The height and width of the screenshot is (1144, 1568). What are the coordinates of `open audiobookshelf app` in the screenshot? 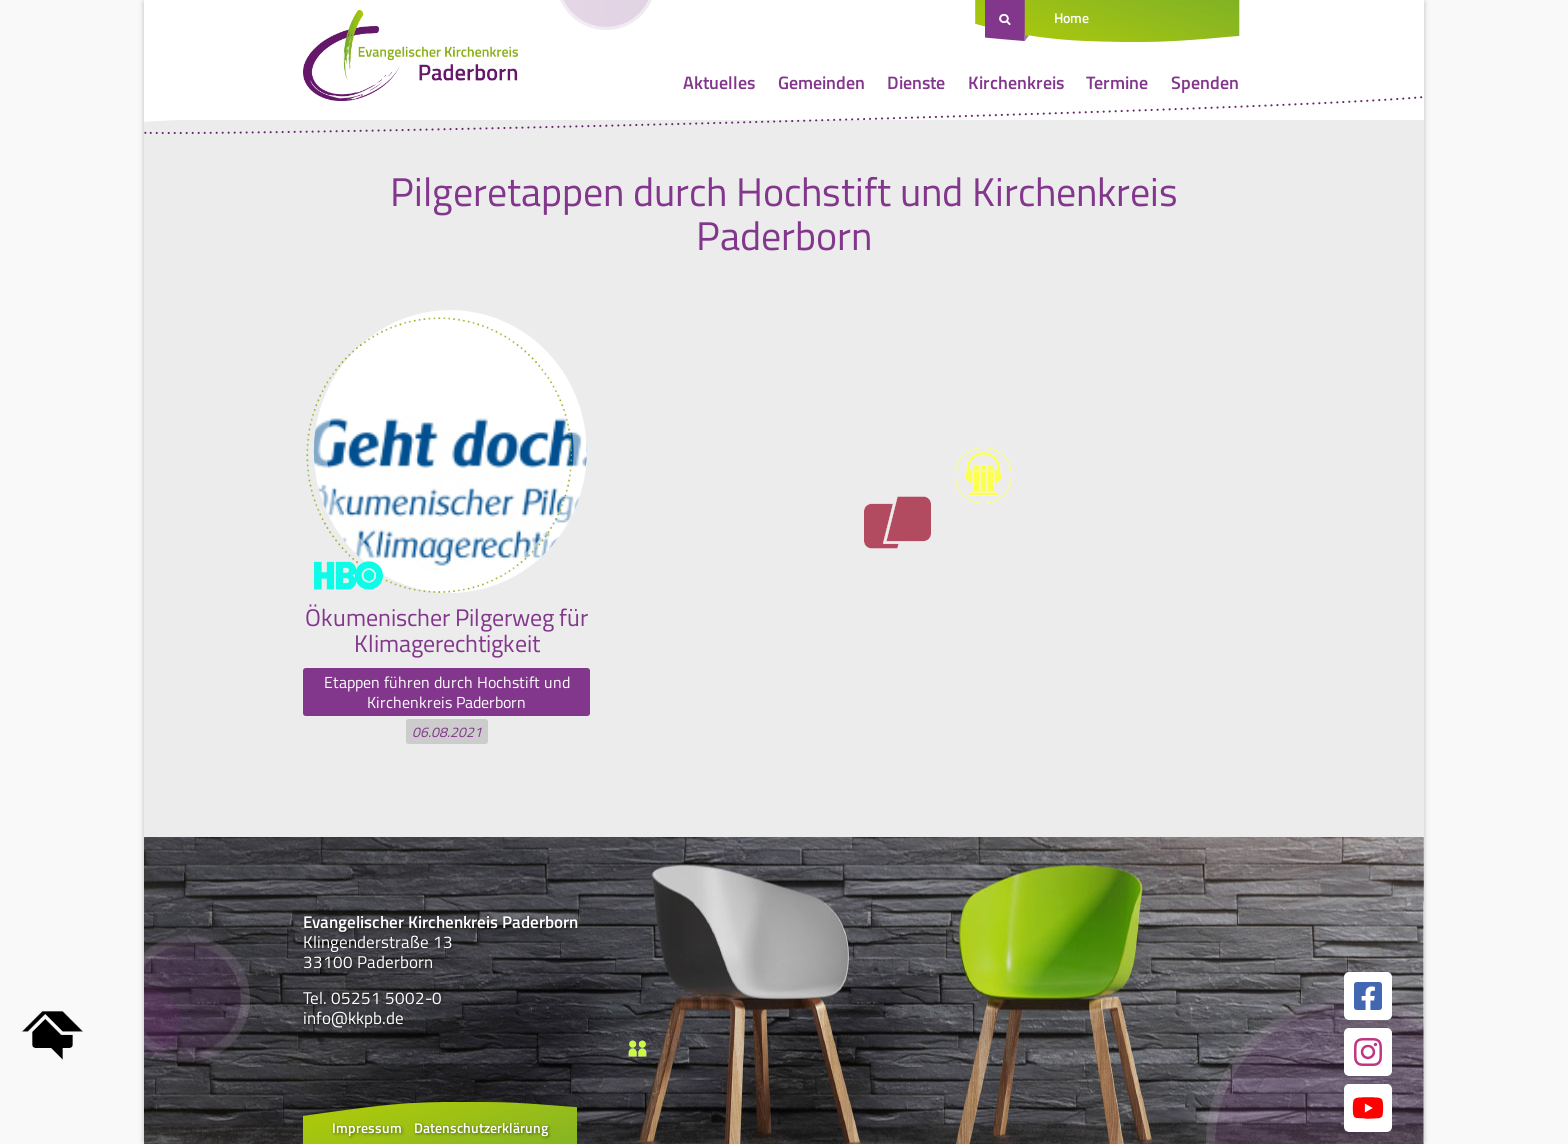 It's located at (983, 475).